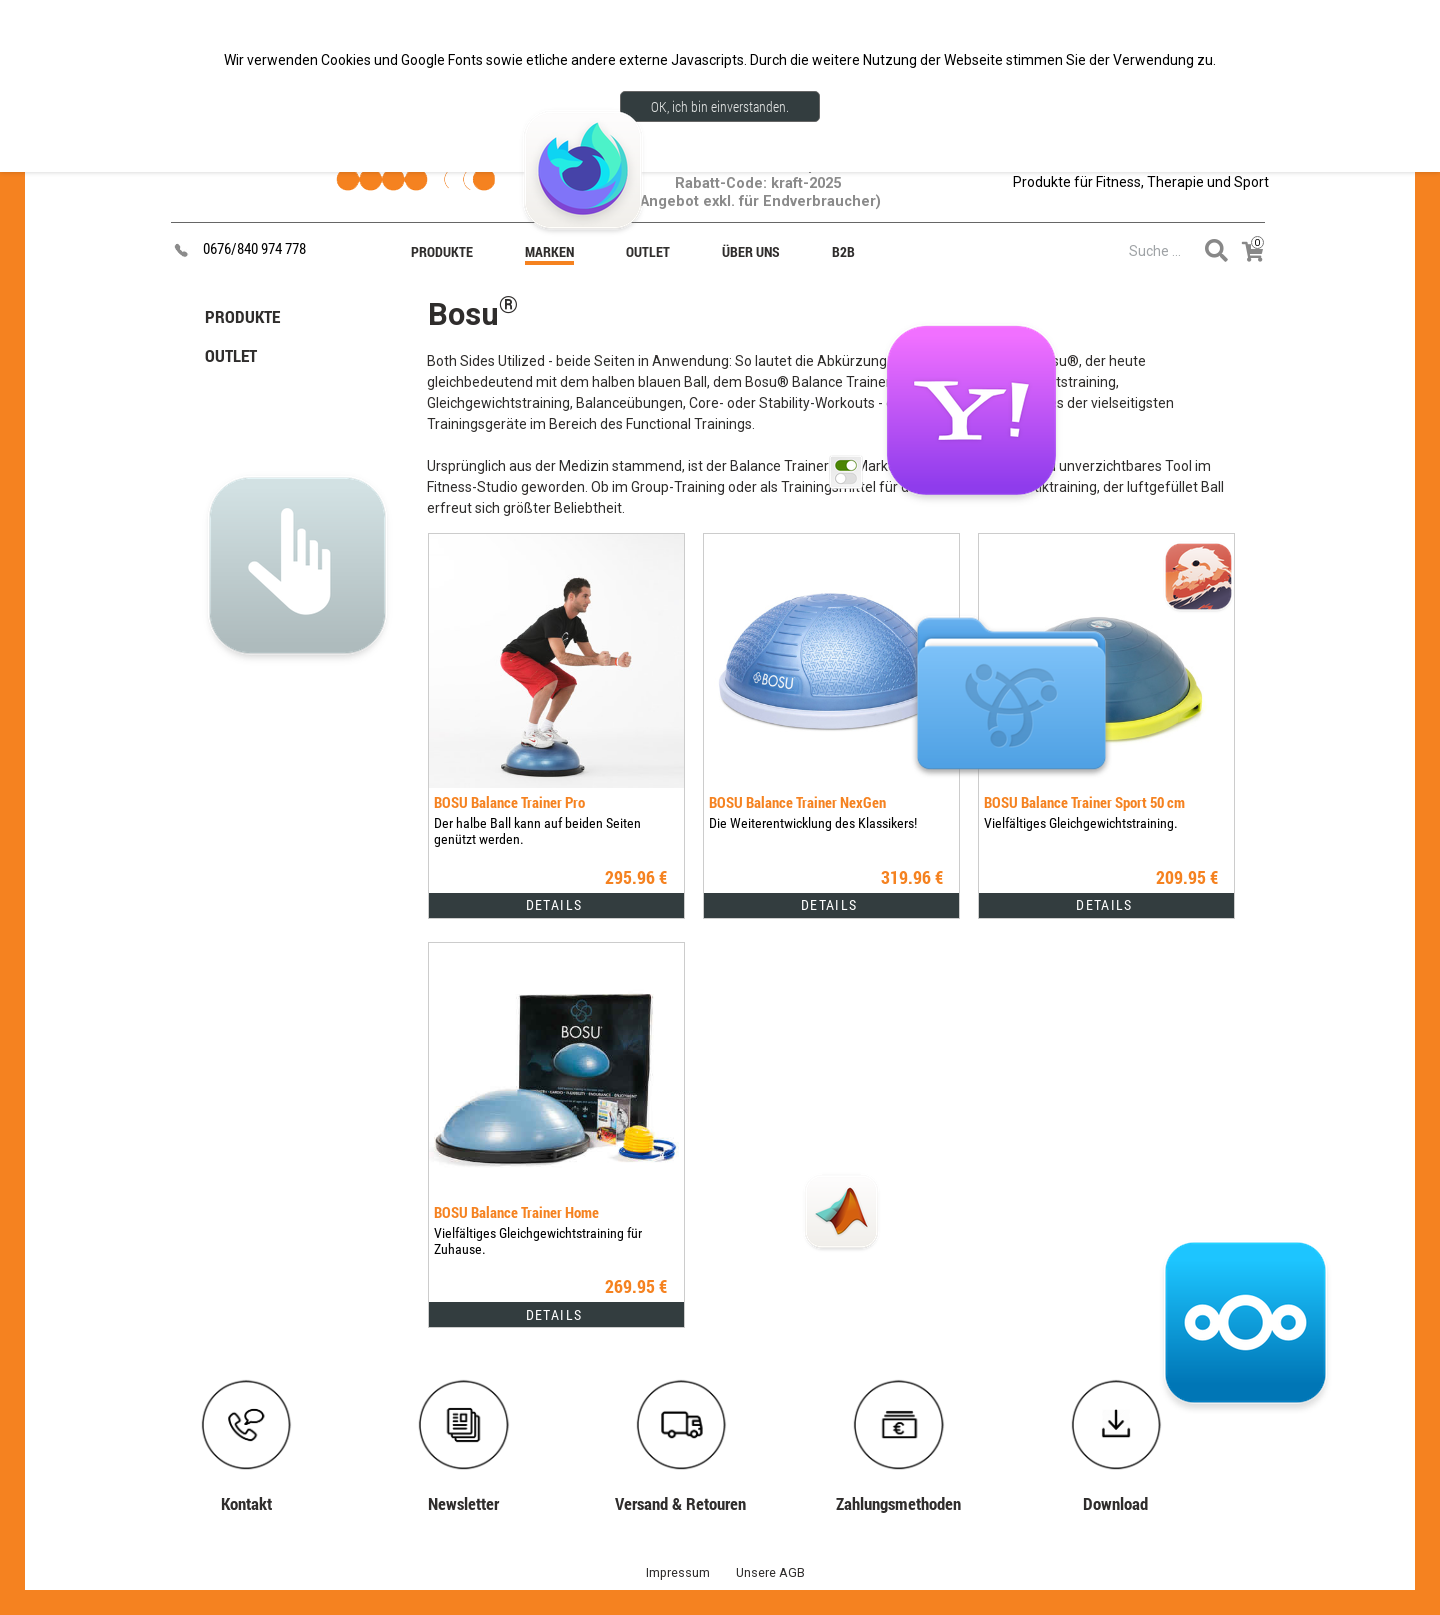 The image size is (1440, 1615). Describe the element at coordinates (971, 410) in the screenshot. I see `open Yahoo web app` at that location.